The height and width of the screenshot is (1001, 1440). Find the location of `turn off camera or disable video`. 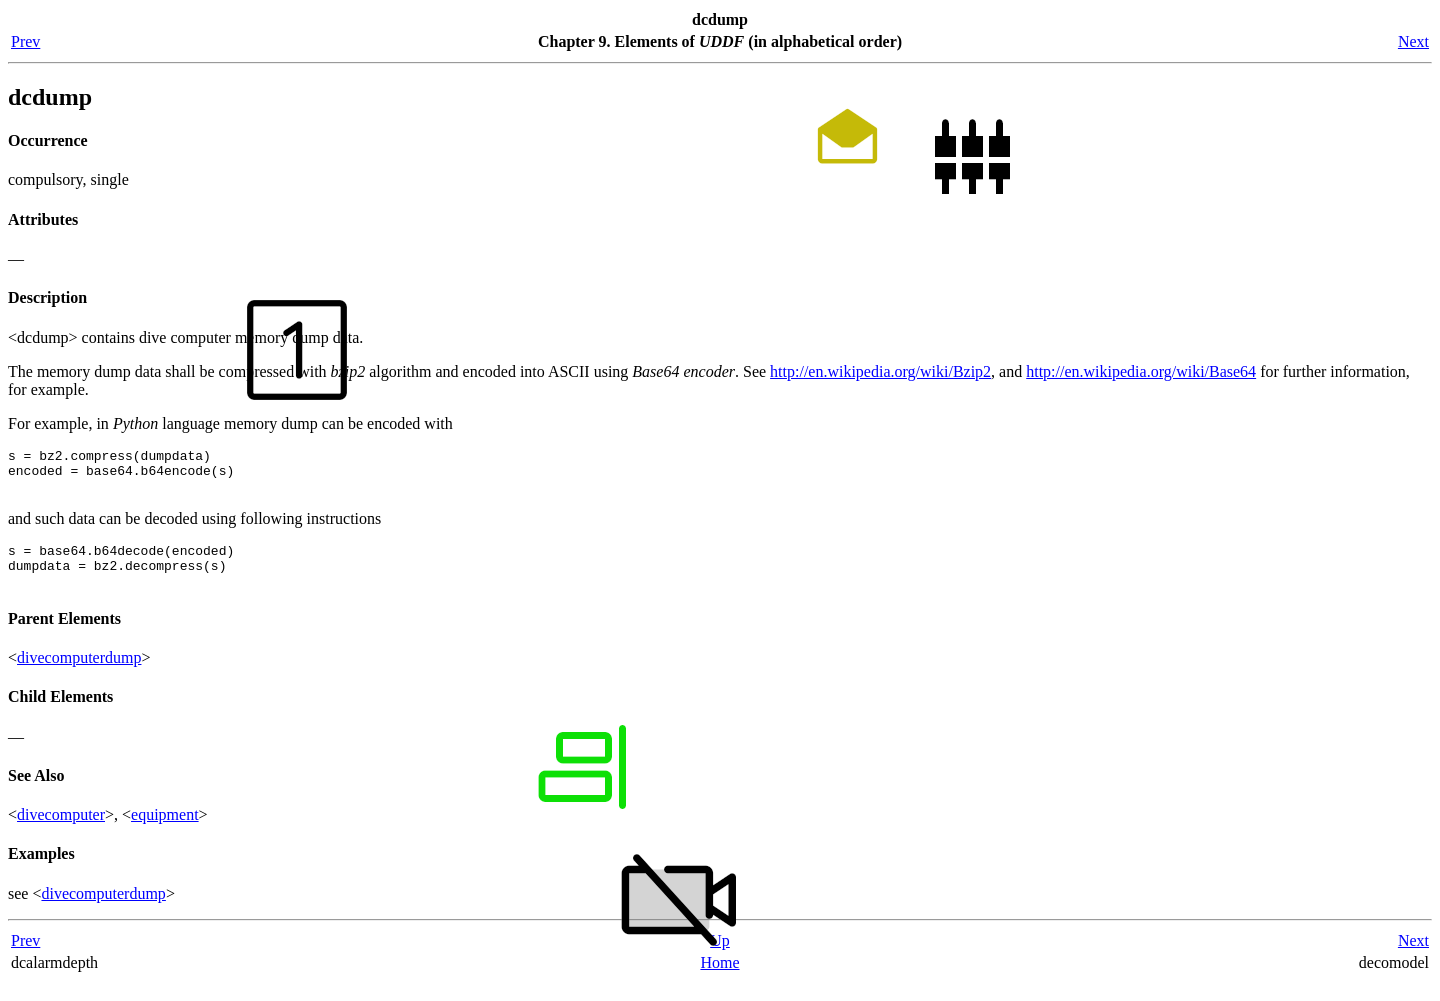

turn off camera or disable video is located at coordinates (675, 900).